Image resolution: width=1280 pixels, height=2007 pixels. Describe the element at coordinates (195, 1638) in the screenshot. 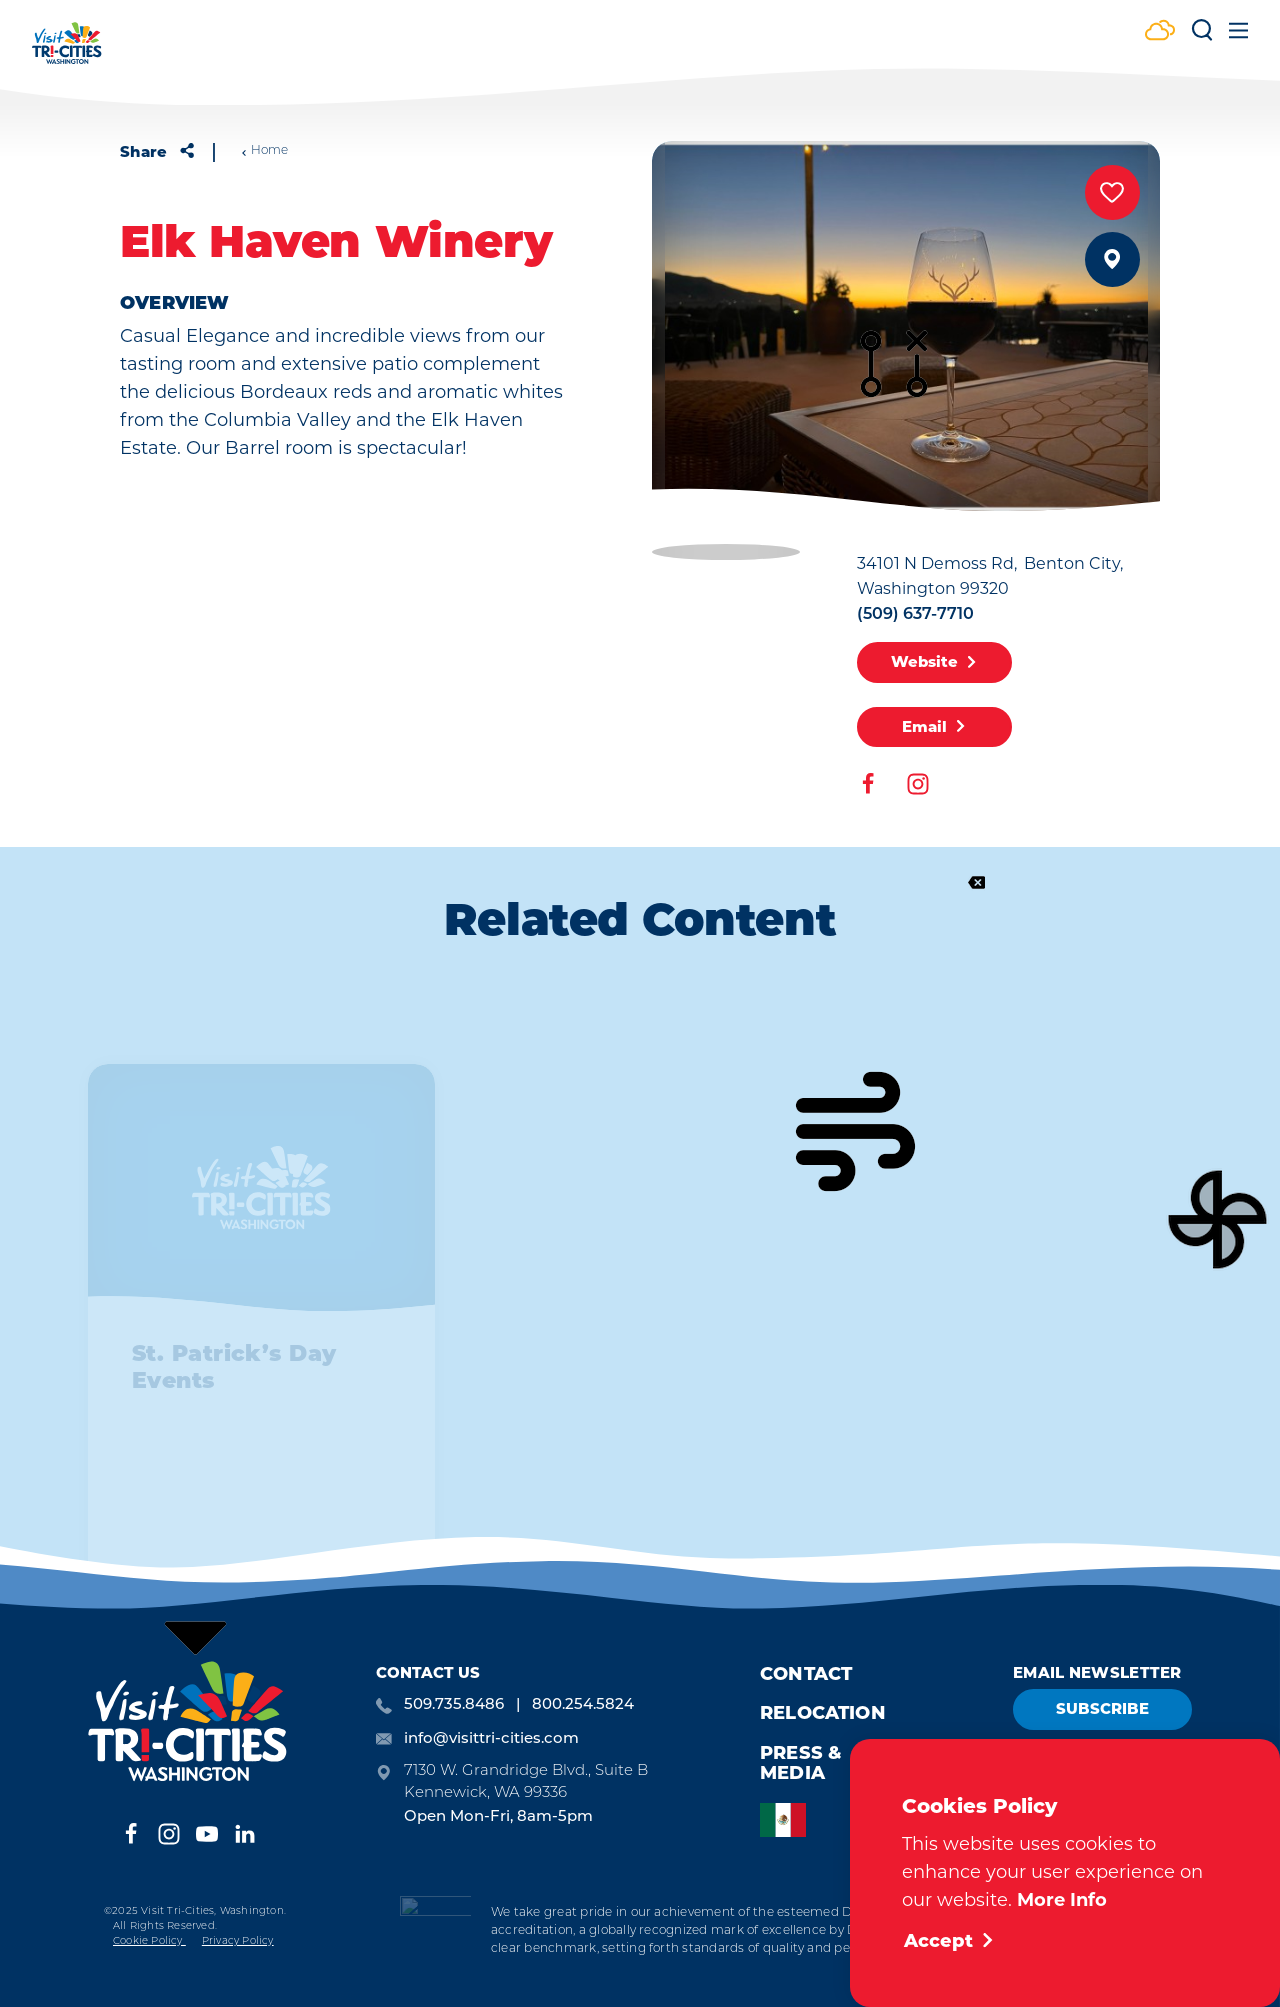

I see `expand a dropdown menu` at that location.